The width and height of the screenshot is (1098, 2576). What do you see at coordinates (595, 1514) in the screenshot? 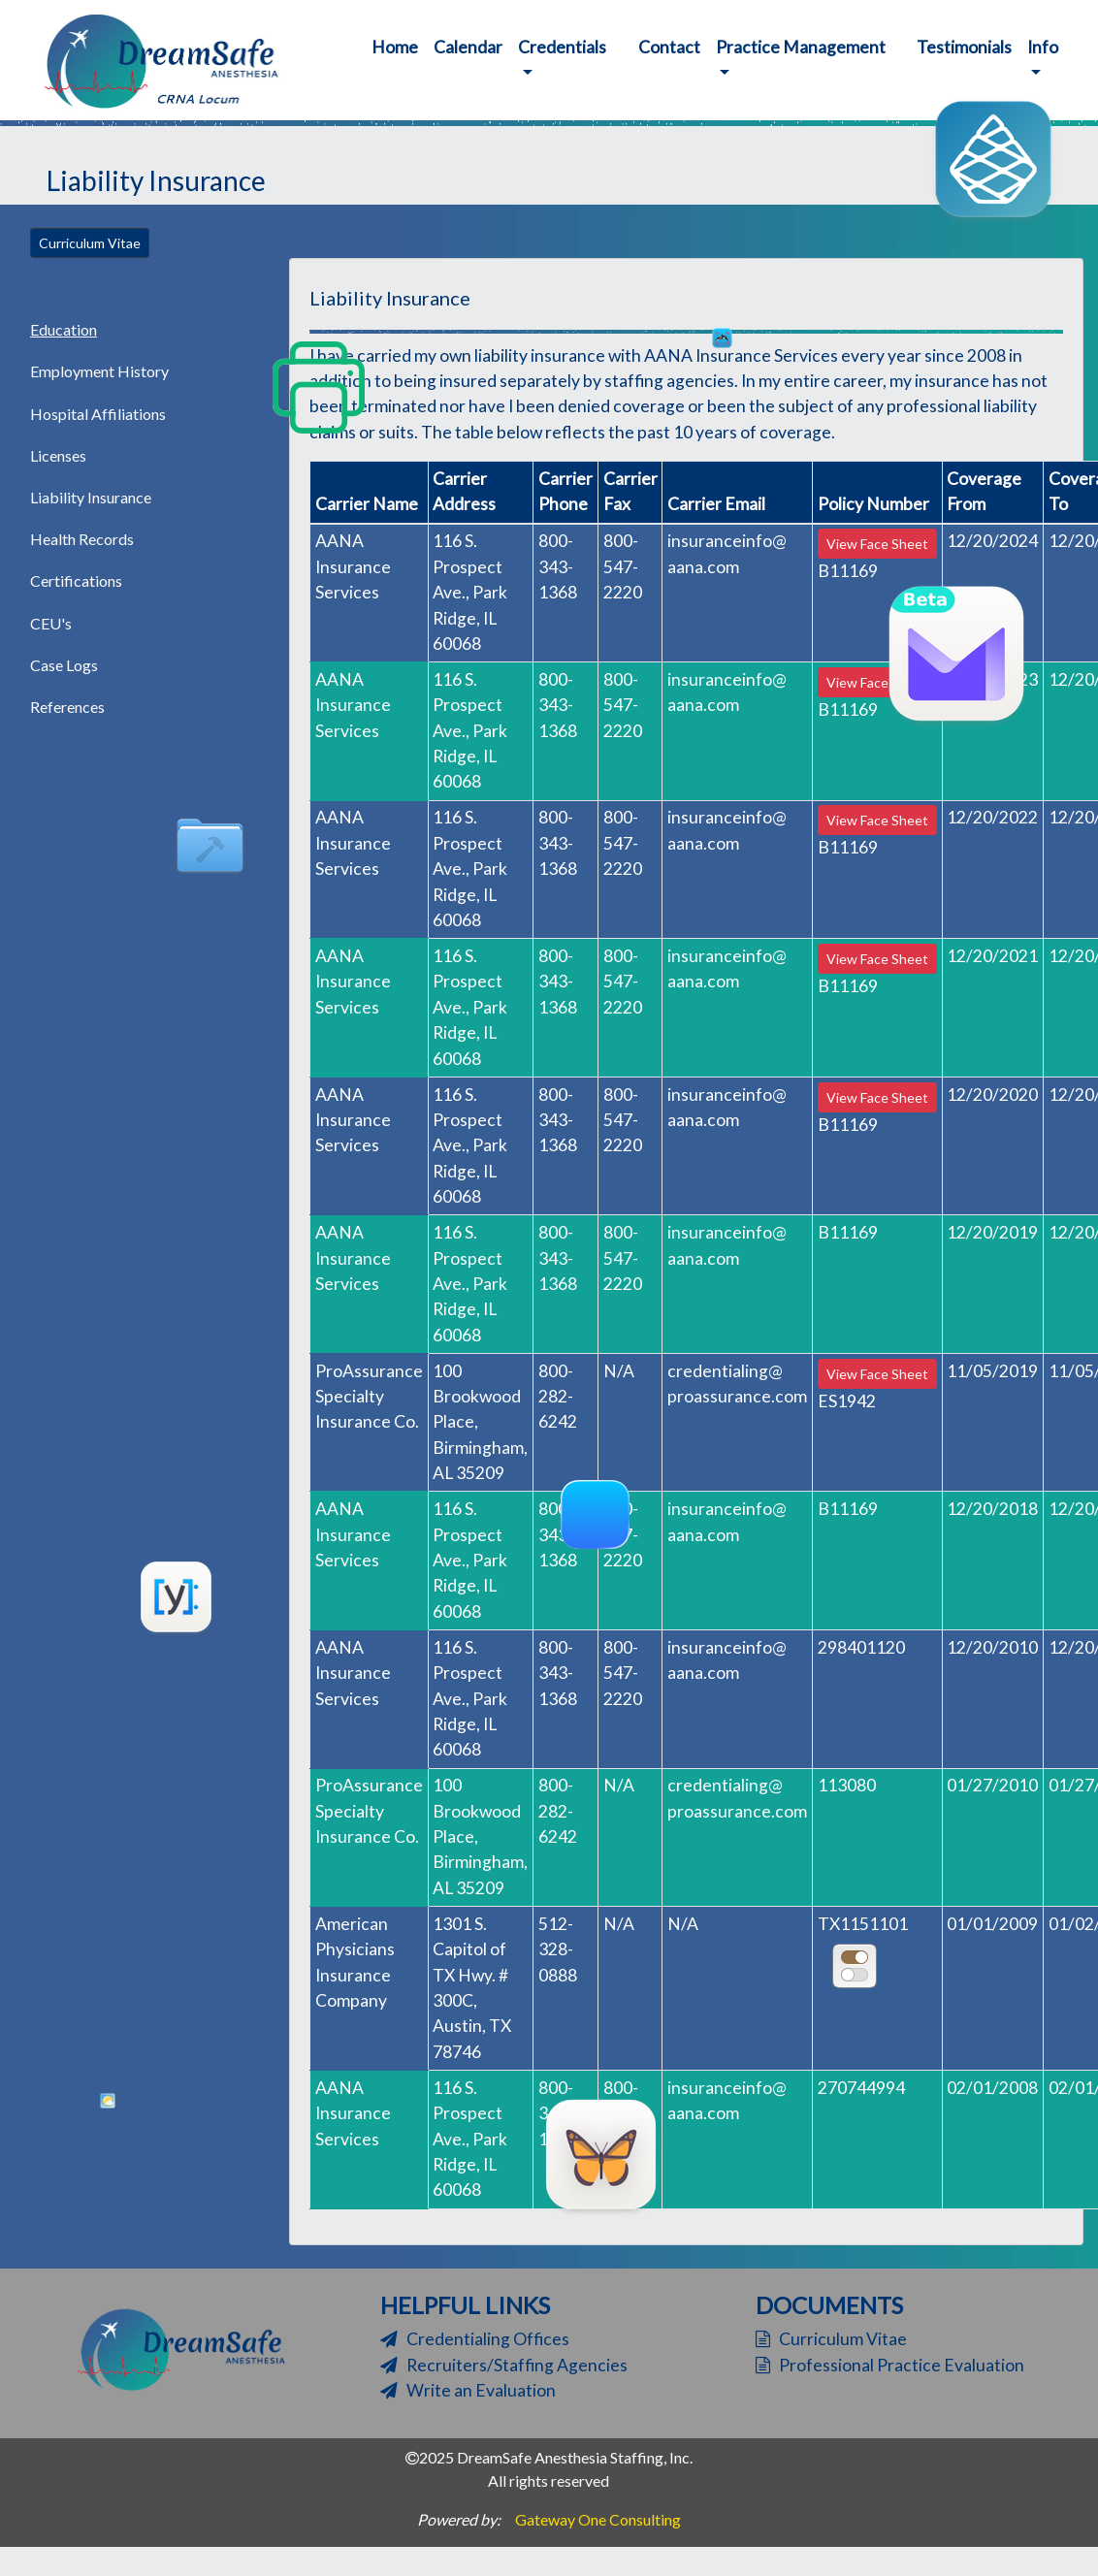
I see `blank app icon template for customization` at bounding box center [595, 1514].